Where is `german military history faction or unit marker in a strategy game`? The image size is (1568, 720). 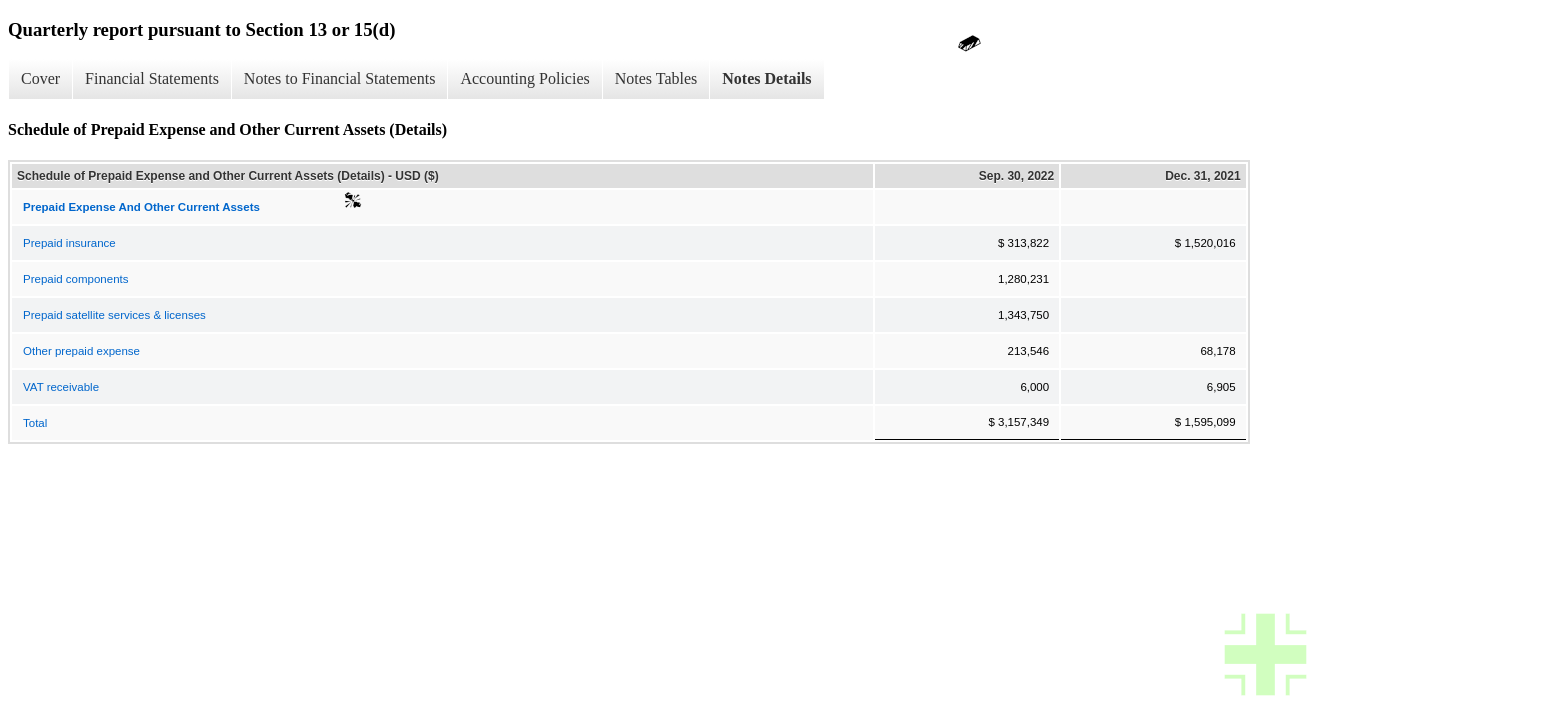
german military history faction or unit marker in a strategy game is located at coordinates (1265, 654).